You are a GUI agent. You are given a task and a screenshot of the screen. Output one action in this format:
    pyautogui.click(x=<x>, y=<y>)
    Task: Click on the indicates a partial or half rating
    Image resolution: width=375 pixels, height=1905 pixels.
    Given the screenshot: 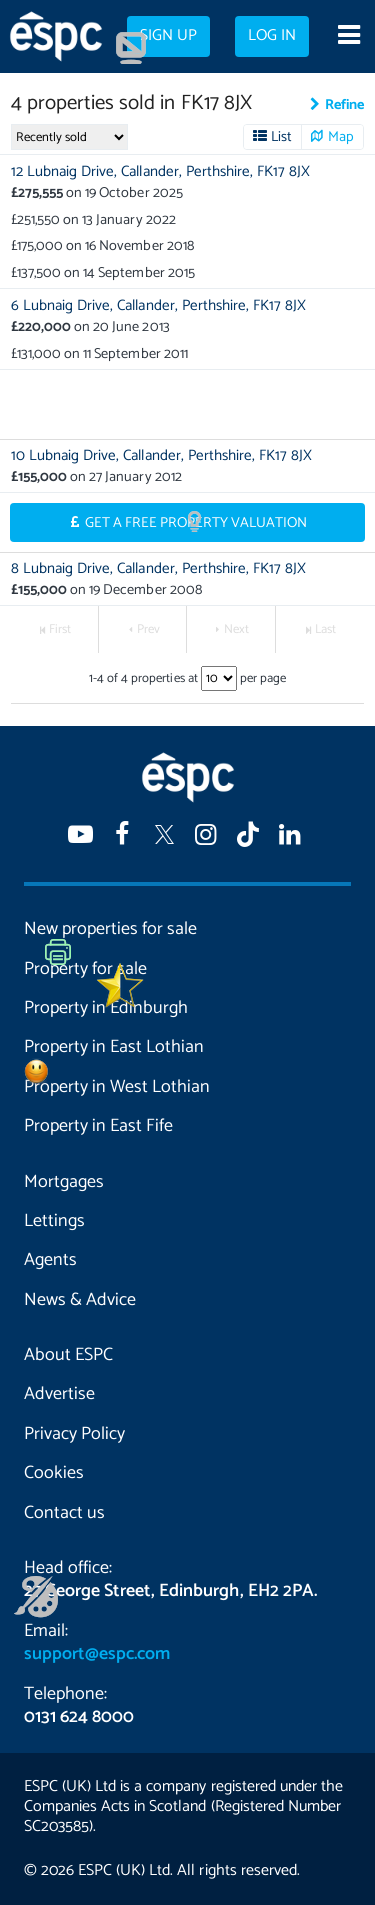 What is the action you would take?
    pyautogui.click(x=120, y=987)
    